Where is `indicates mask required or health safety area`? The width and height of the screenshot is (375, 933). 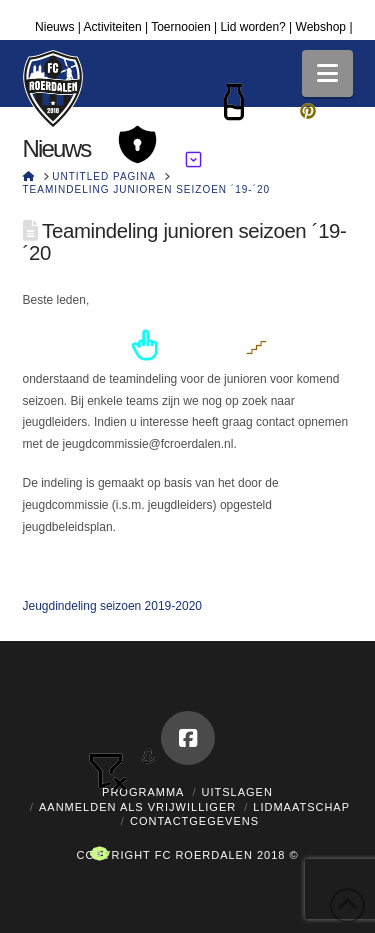
indicates mask required or health safety area is located at coordinates (99, 853).